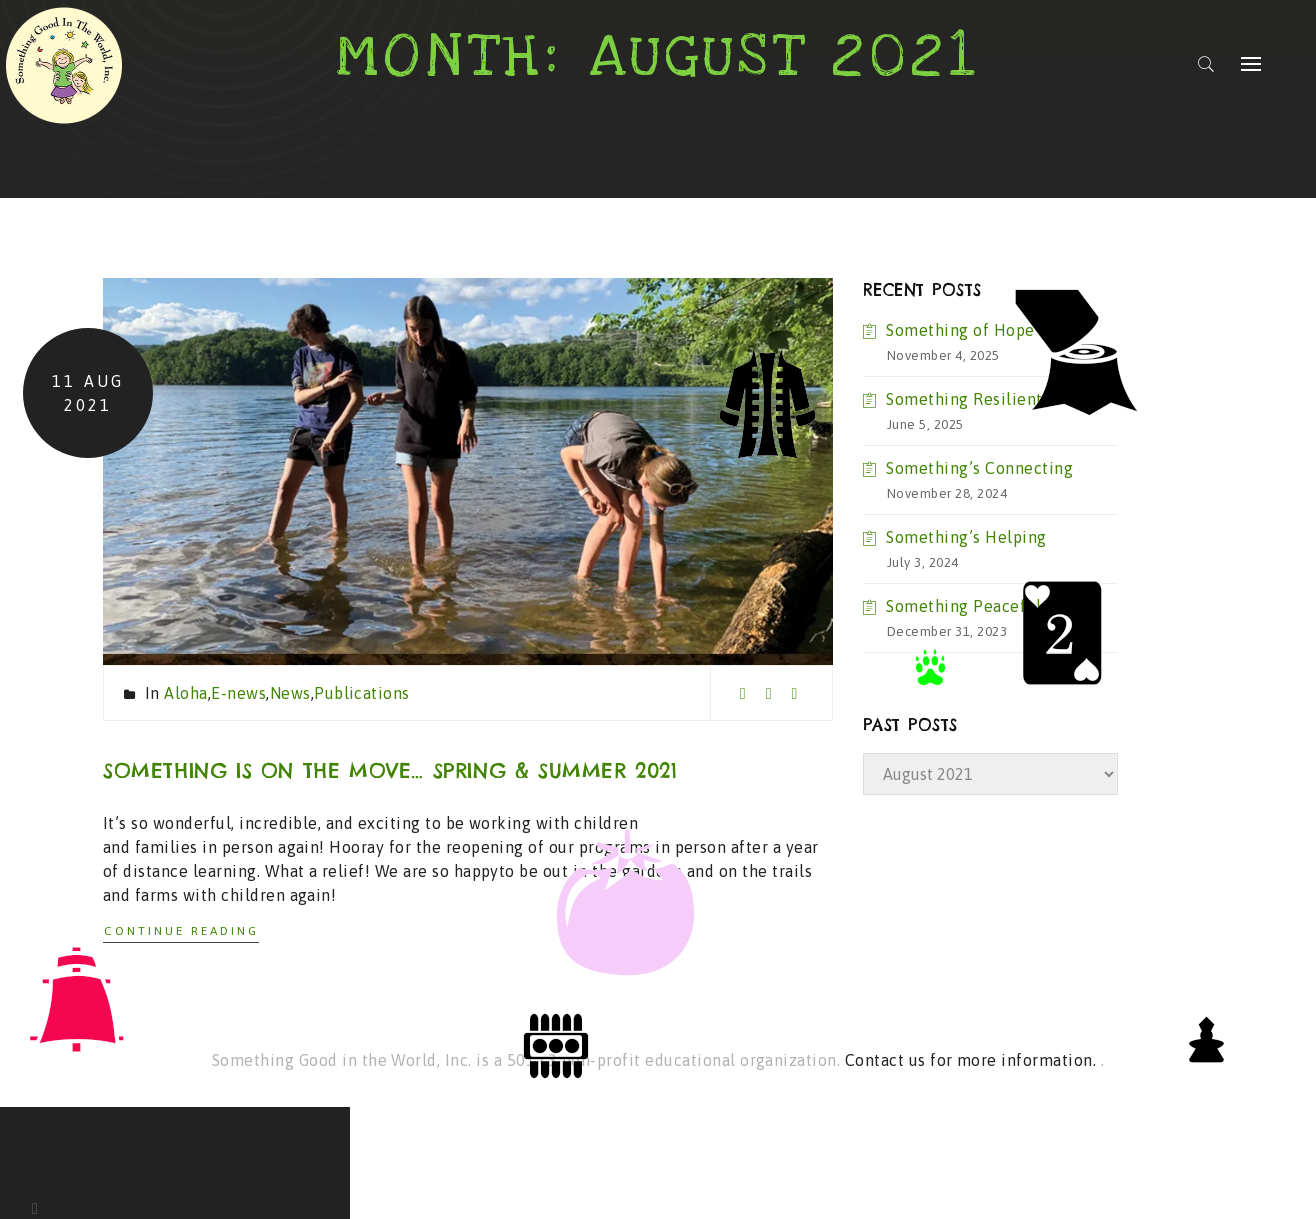 The height and width of the screenshot is (1219, 1316). What do you see at coordinates (556, 1046) in the screenshot?
I see `represents a microchip or processor component` at bounding box center [556, 1046].